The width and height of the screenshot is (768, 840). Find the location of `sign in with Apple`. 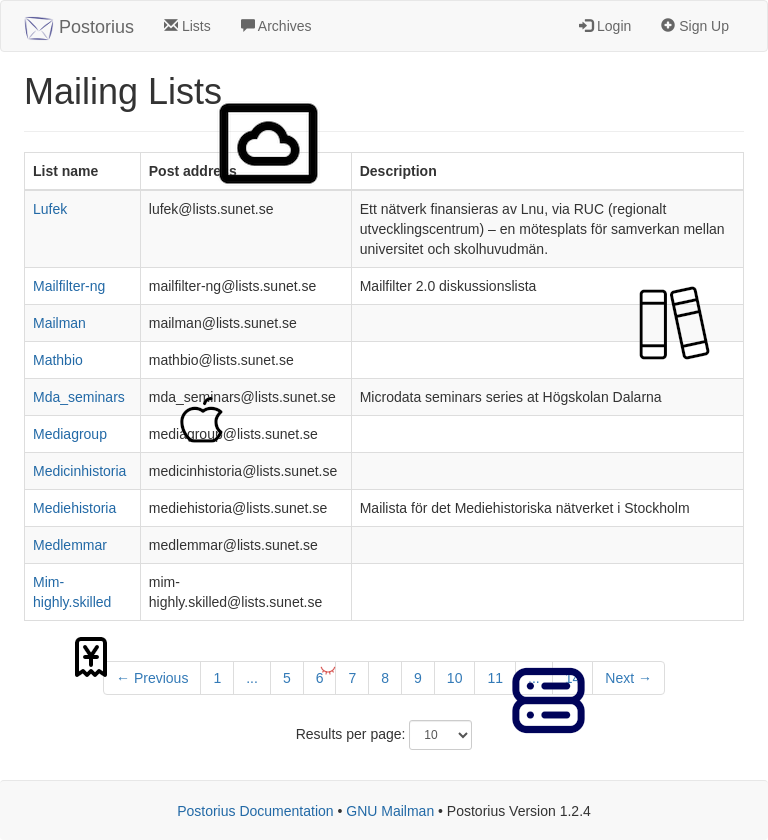

sign in with Apple is located at coordinates (203, 423).